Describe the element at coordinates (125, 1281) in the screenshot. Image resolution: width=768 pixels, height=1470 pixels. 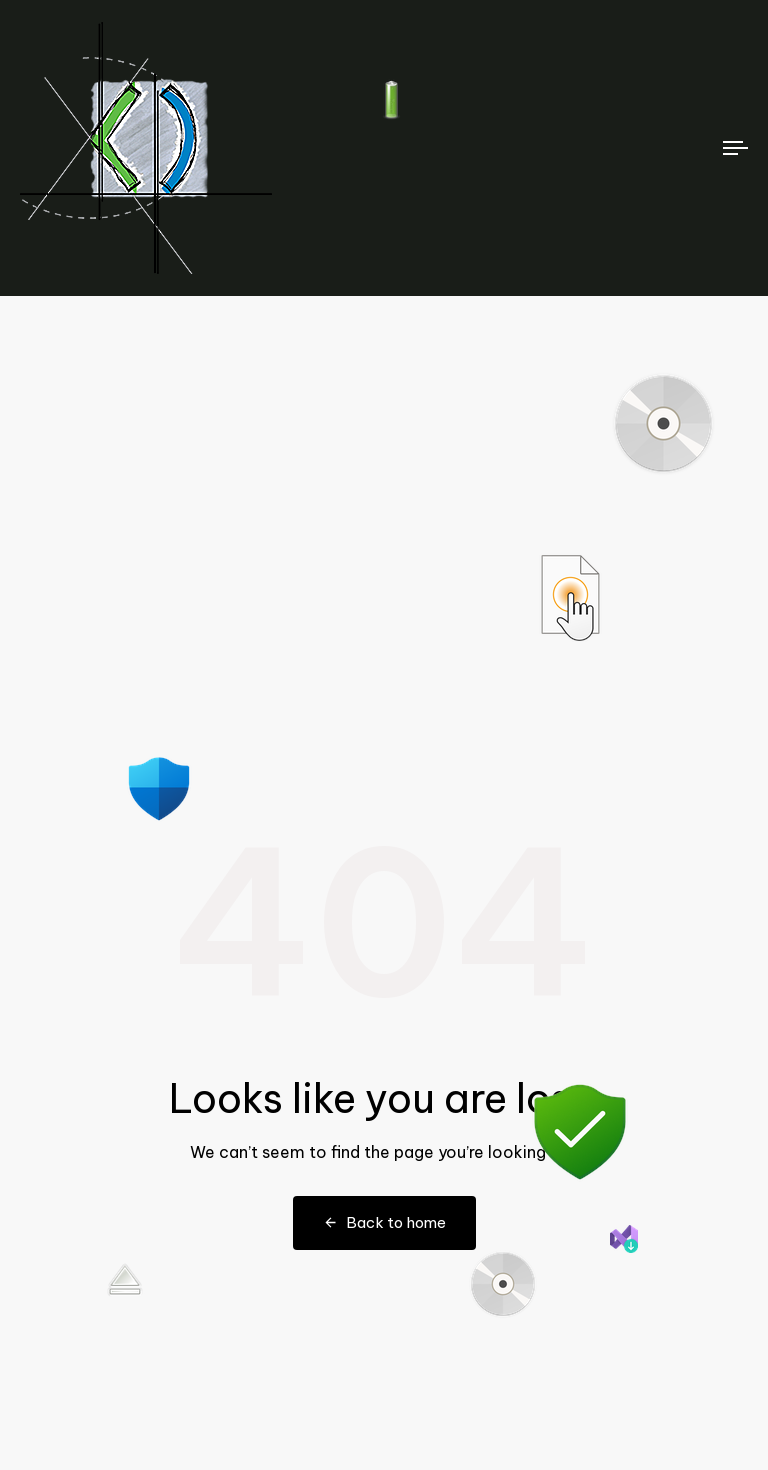
I see `eject removable media or disc` at that location.